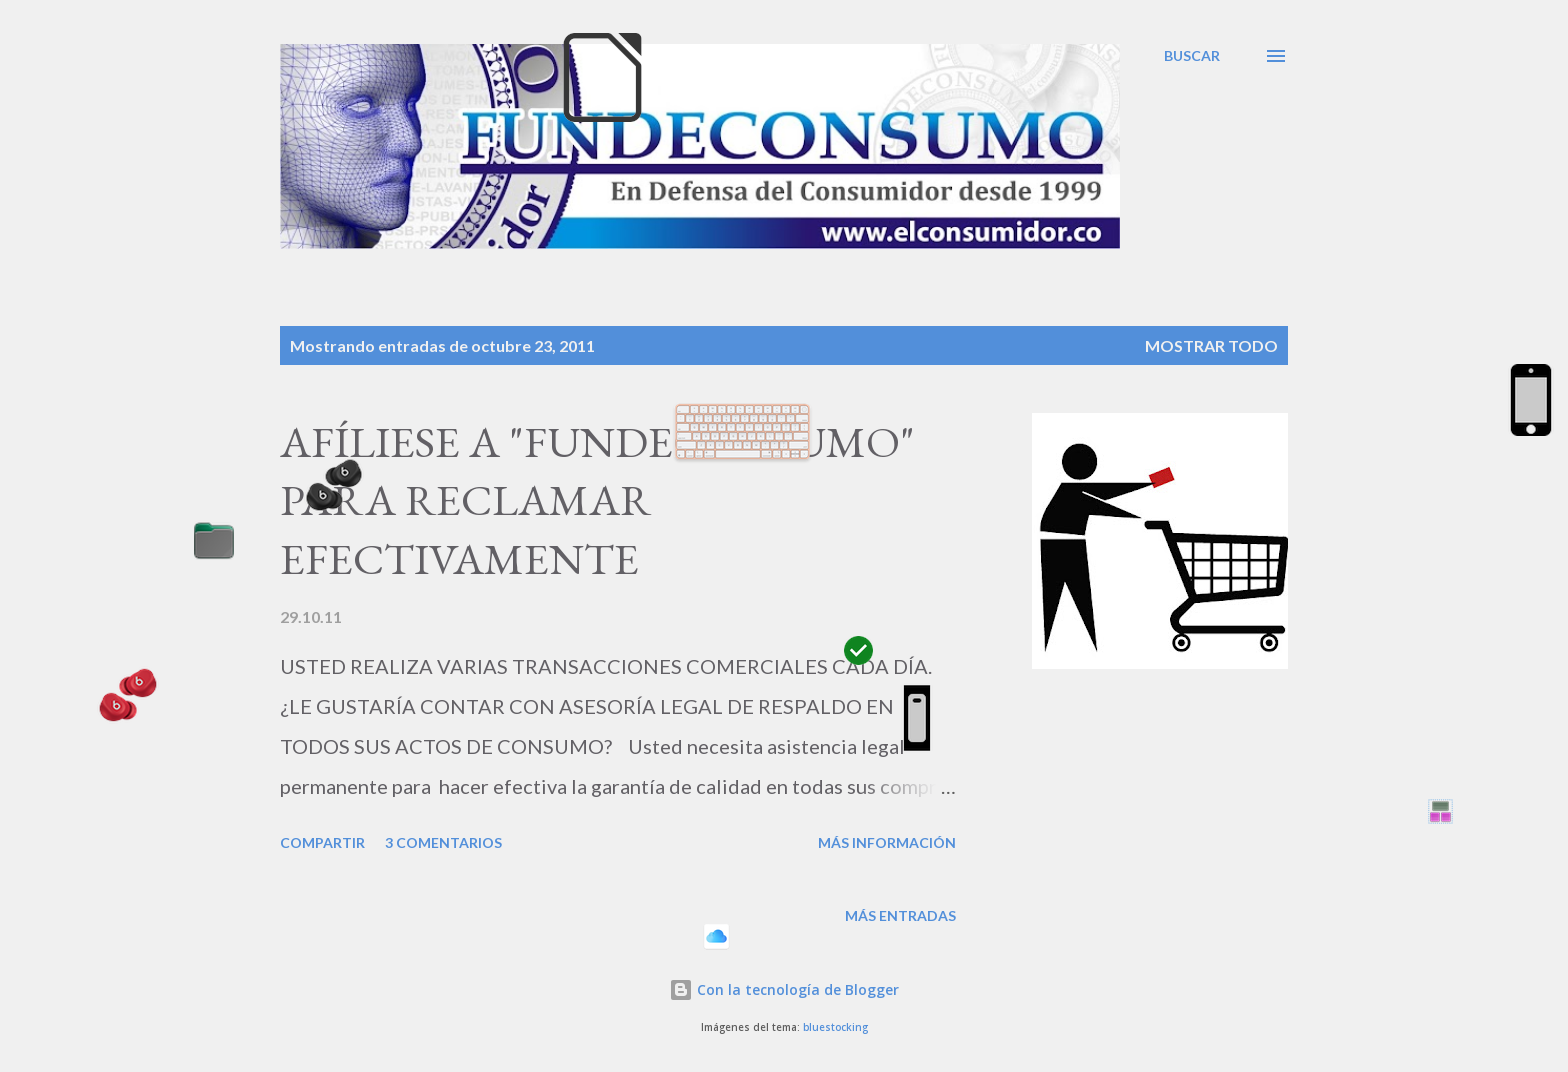  I want to click on open LibreOffice suite, so click(602, 77).